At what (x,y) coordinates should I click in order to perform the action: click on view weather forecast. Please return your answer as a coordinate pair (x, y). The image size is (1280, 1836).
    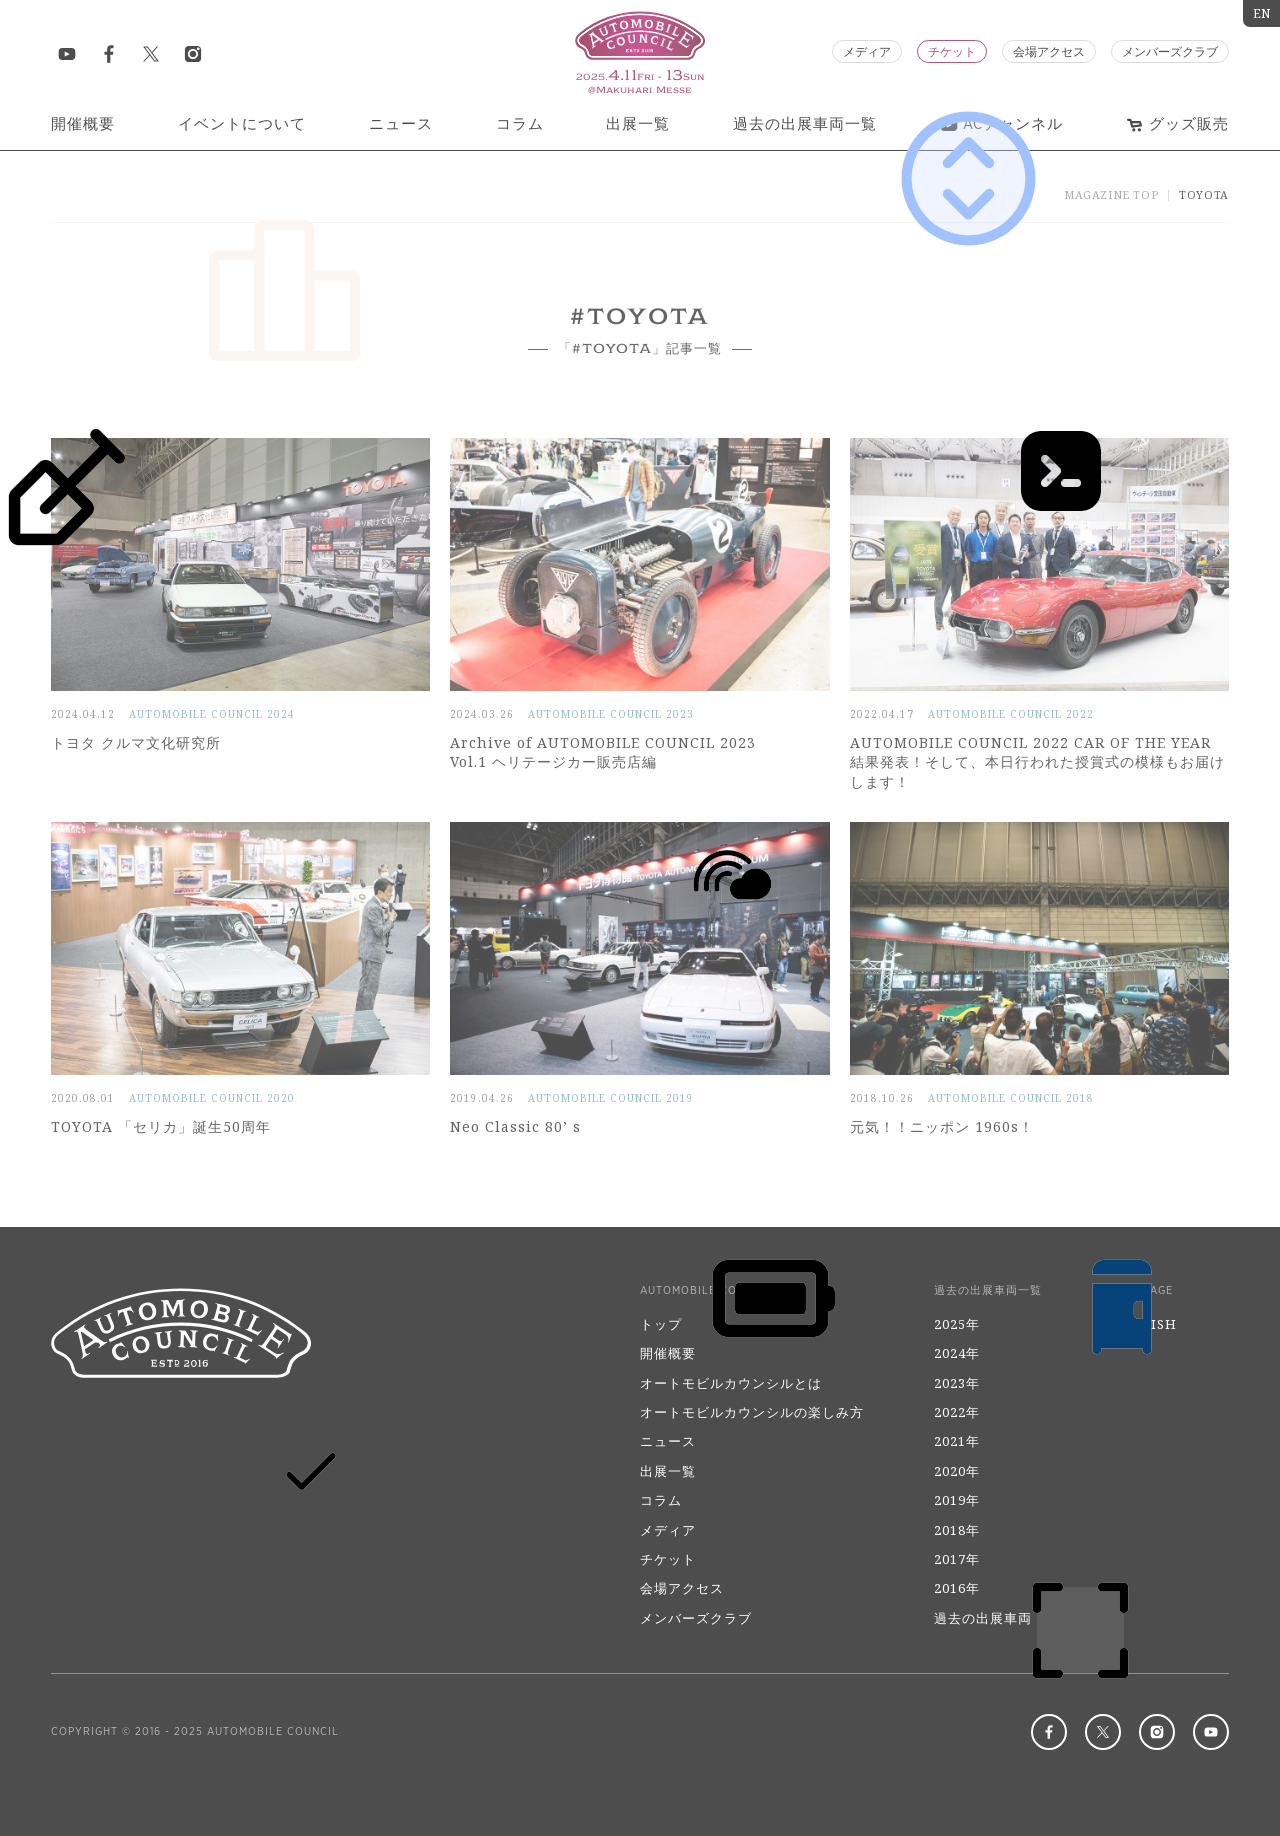
    Looking at the image, I should click on (732, 873).